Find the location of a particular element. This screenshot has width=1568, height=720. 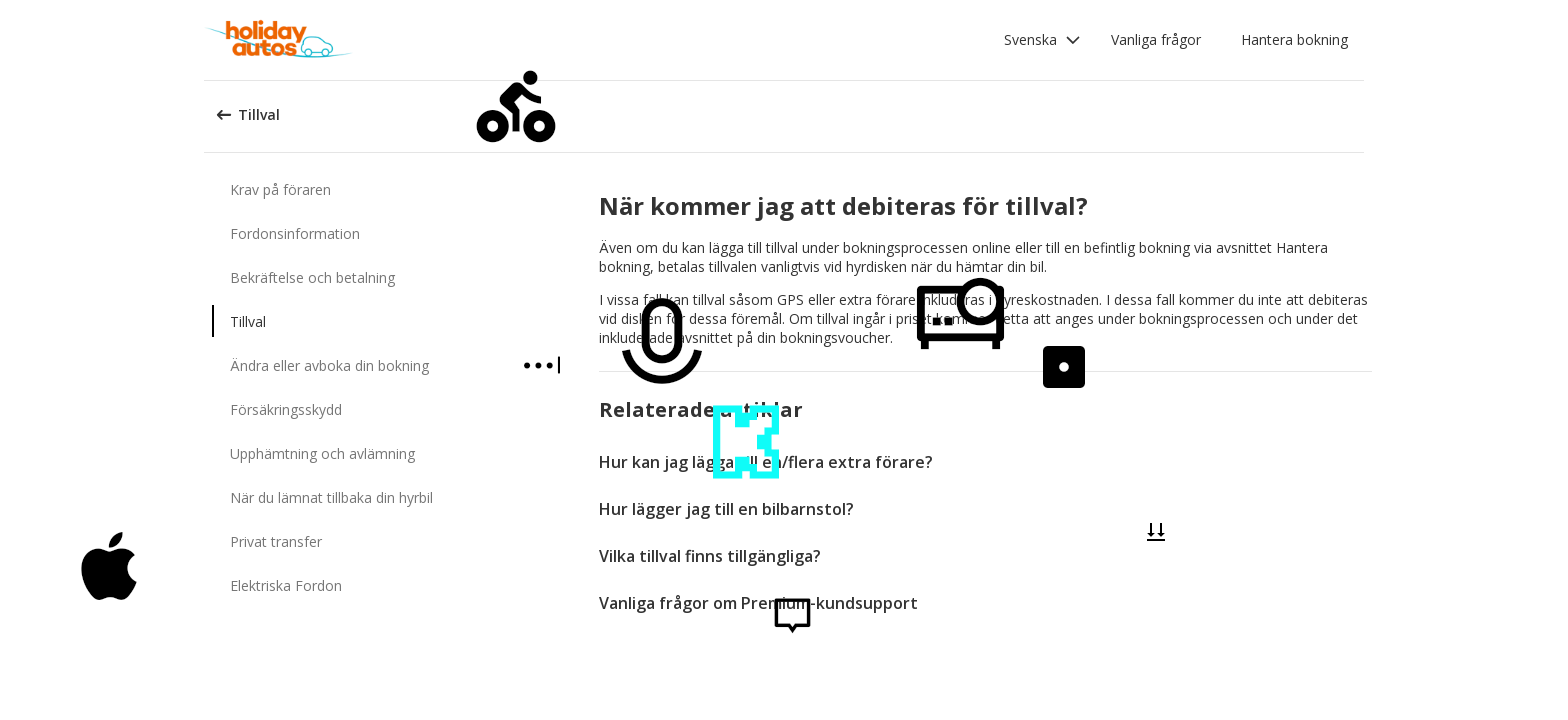

tap to start voice recording is located at coordinates (662, 343).